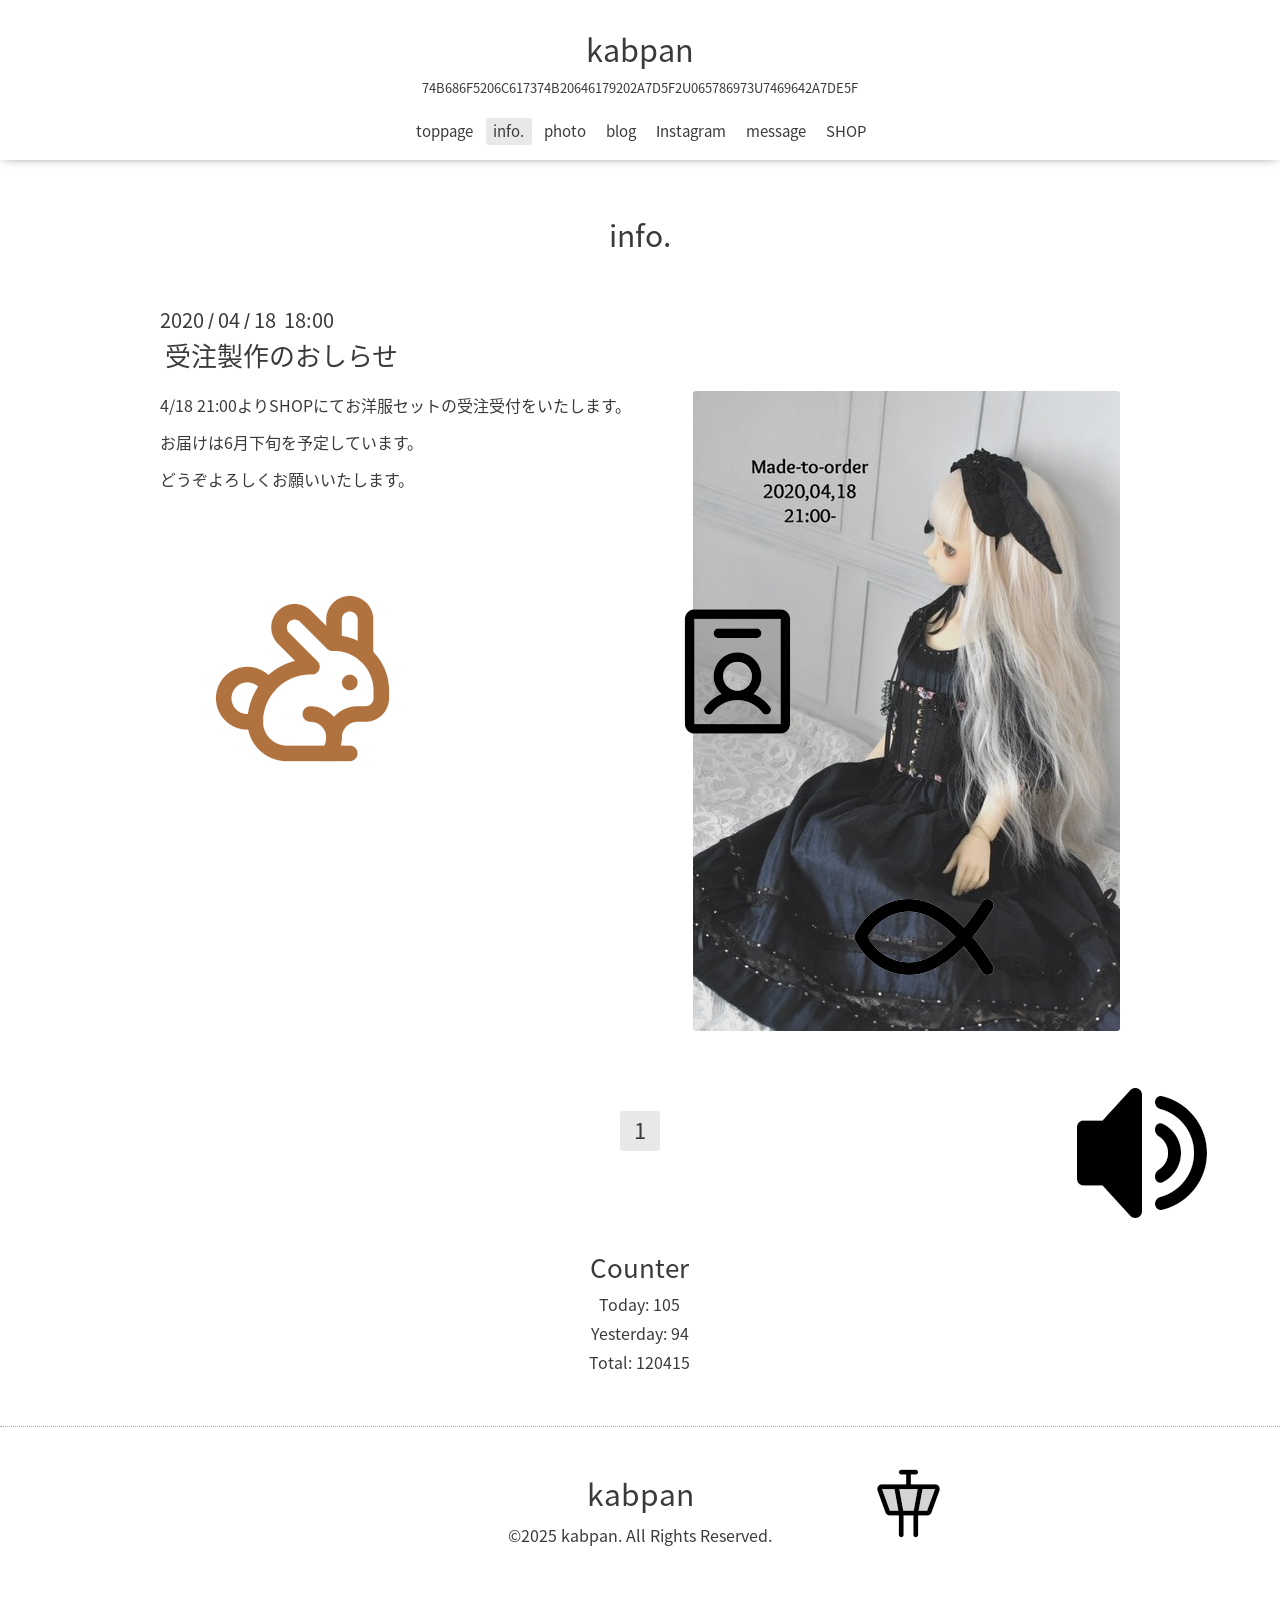  I want to click on indicates fast or quick mode, so click(302, 682).